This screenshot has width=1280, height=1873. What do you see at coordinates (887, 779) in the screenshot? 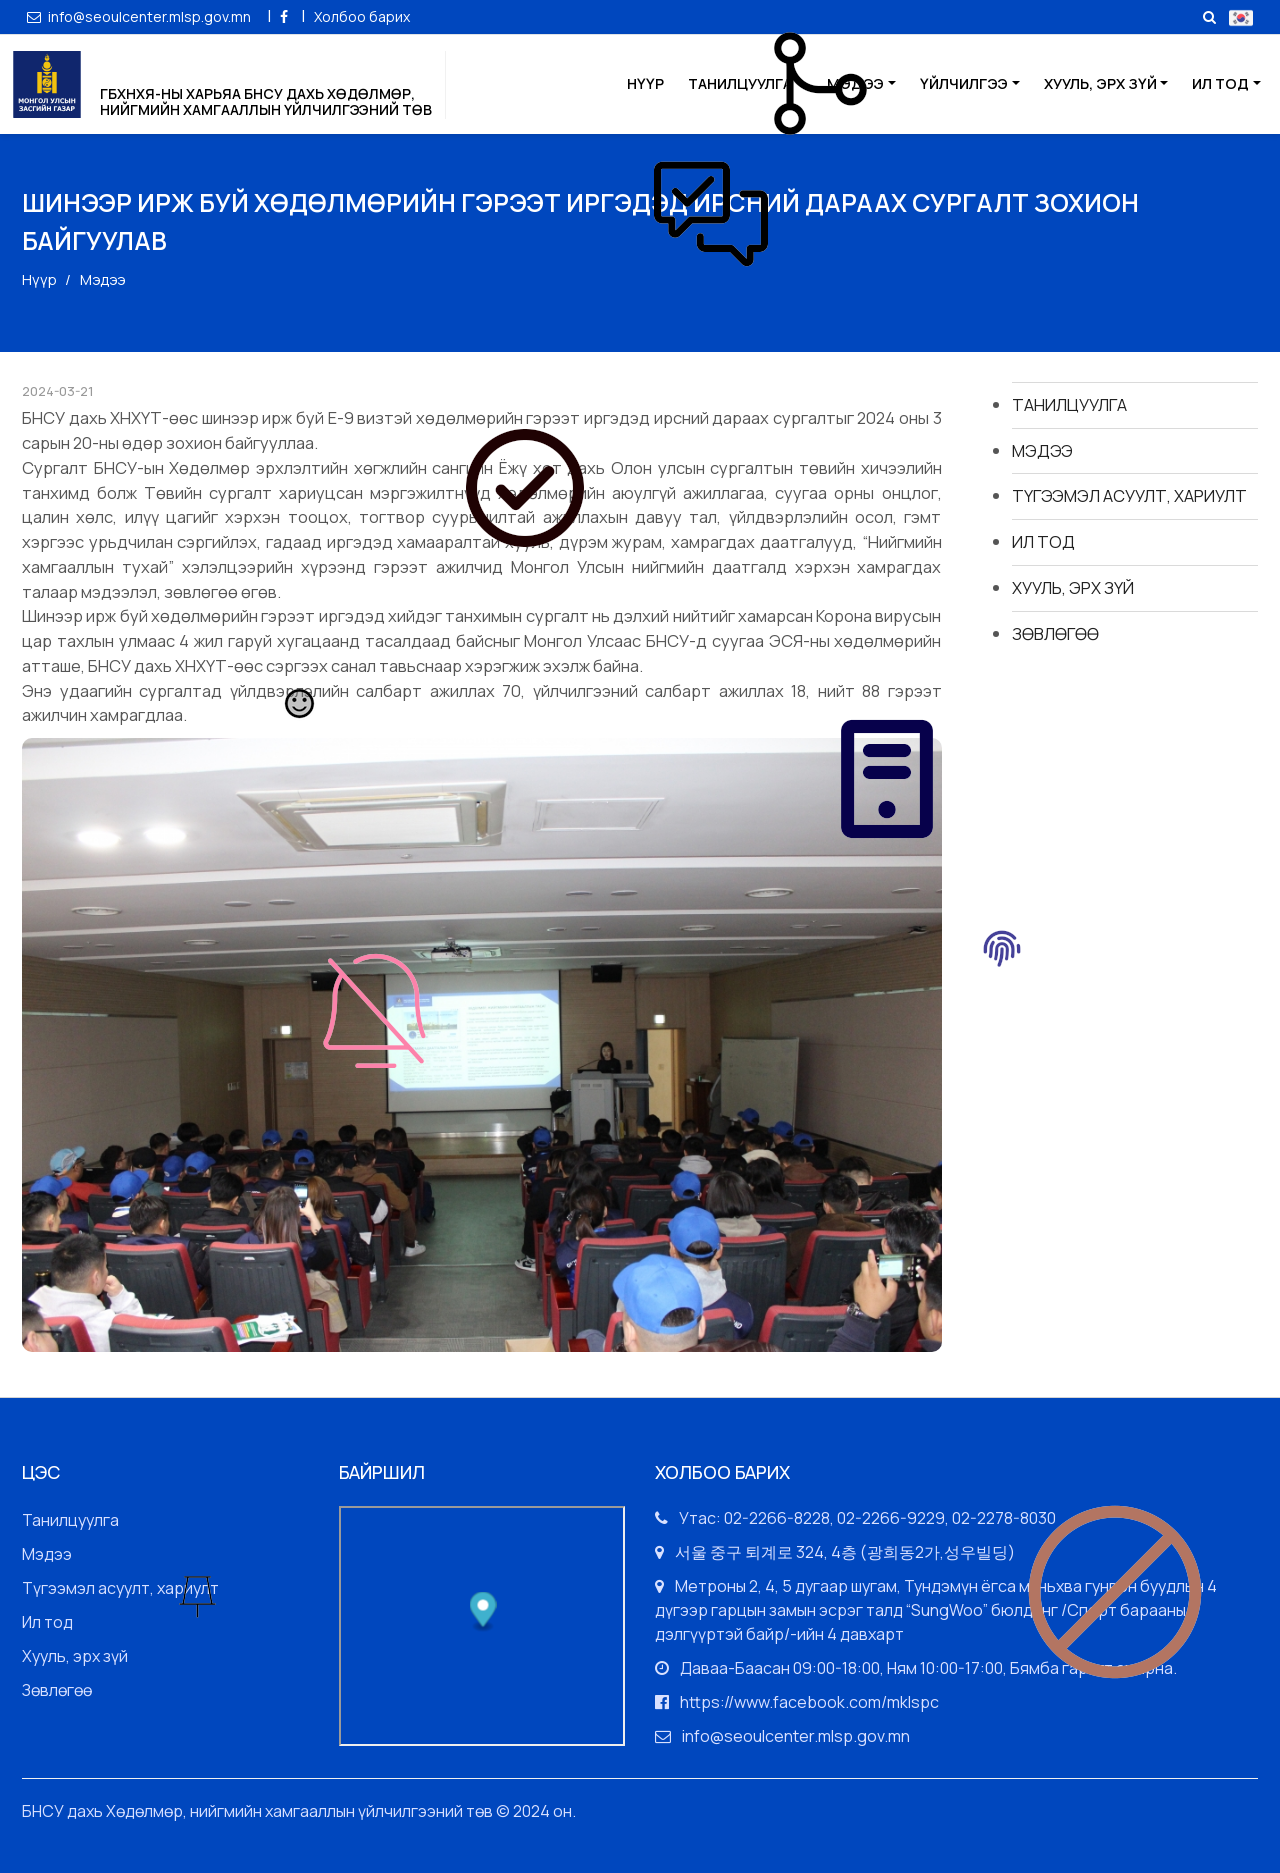
I see `access server or desktop computer settings` at bounding box center [887, 779].